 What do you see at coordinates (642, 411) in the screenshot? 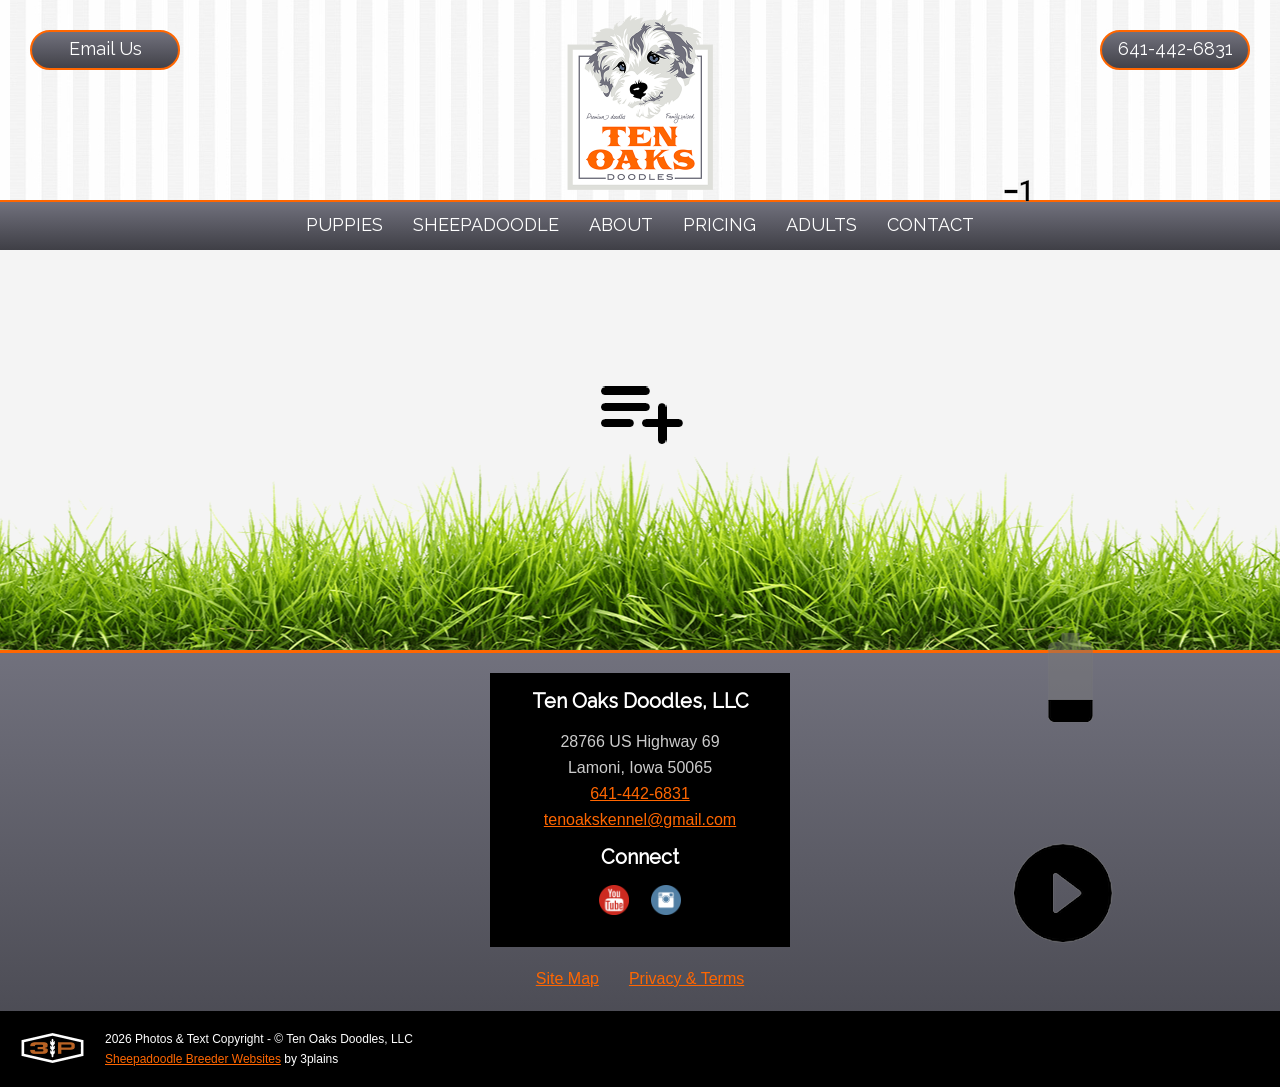
I see `add to playlist` at bounding box center [642, 411].